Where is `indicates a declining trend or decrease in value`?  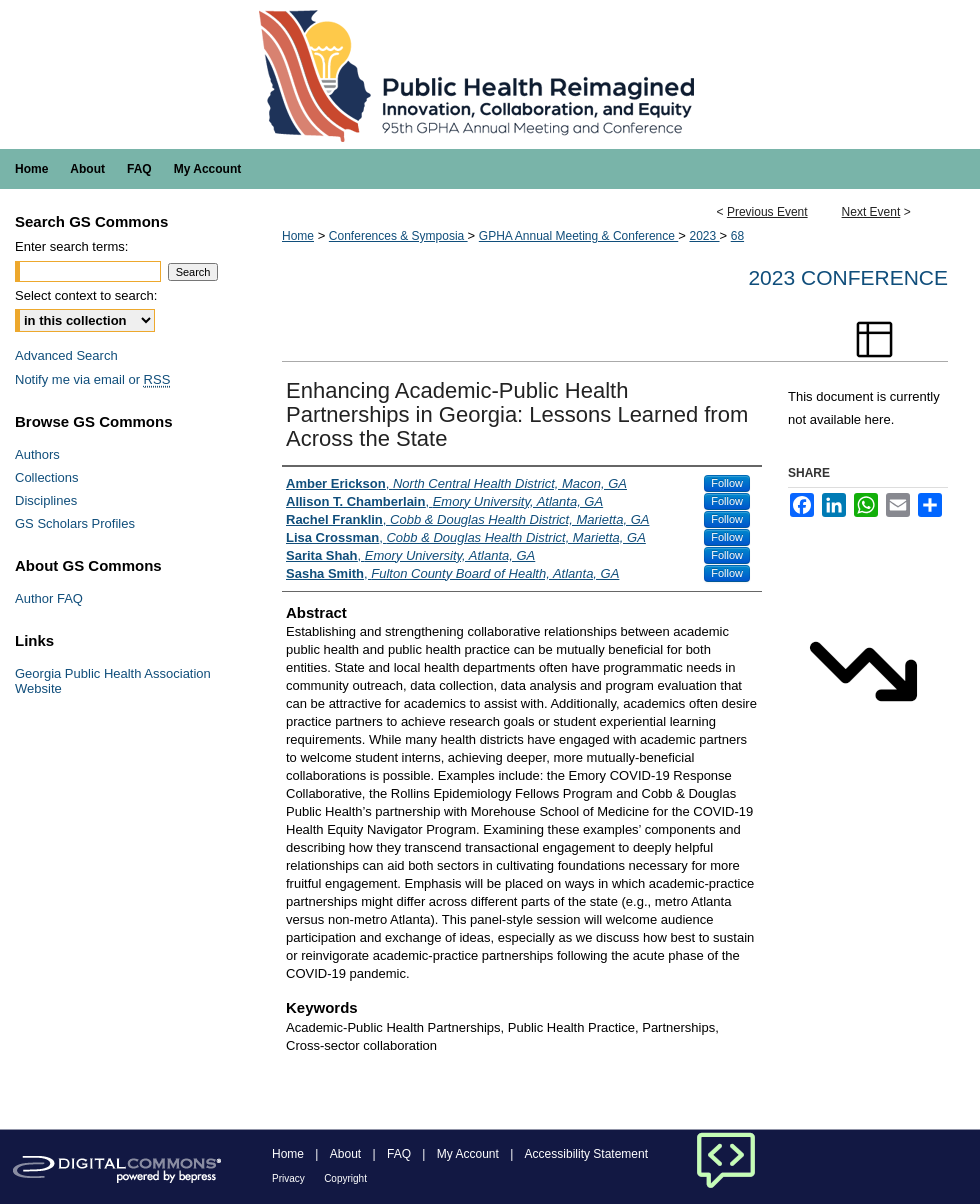
indicates a declining trend or decrease in value is located at coordinates (863, 671).